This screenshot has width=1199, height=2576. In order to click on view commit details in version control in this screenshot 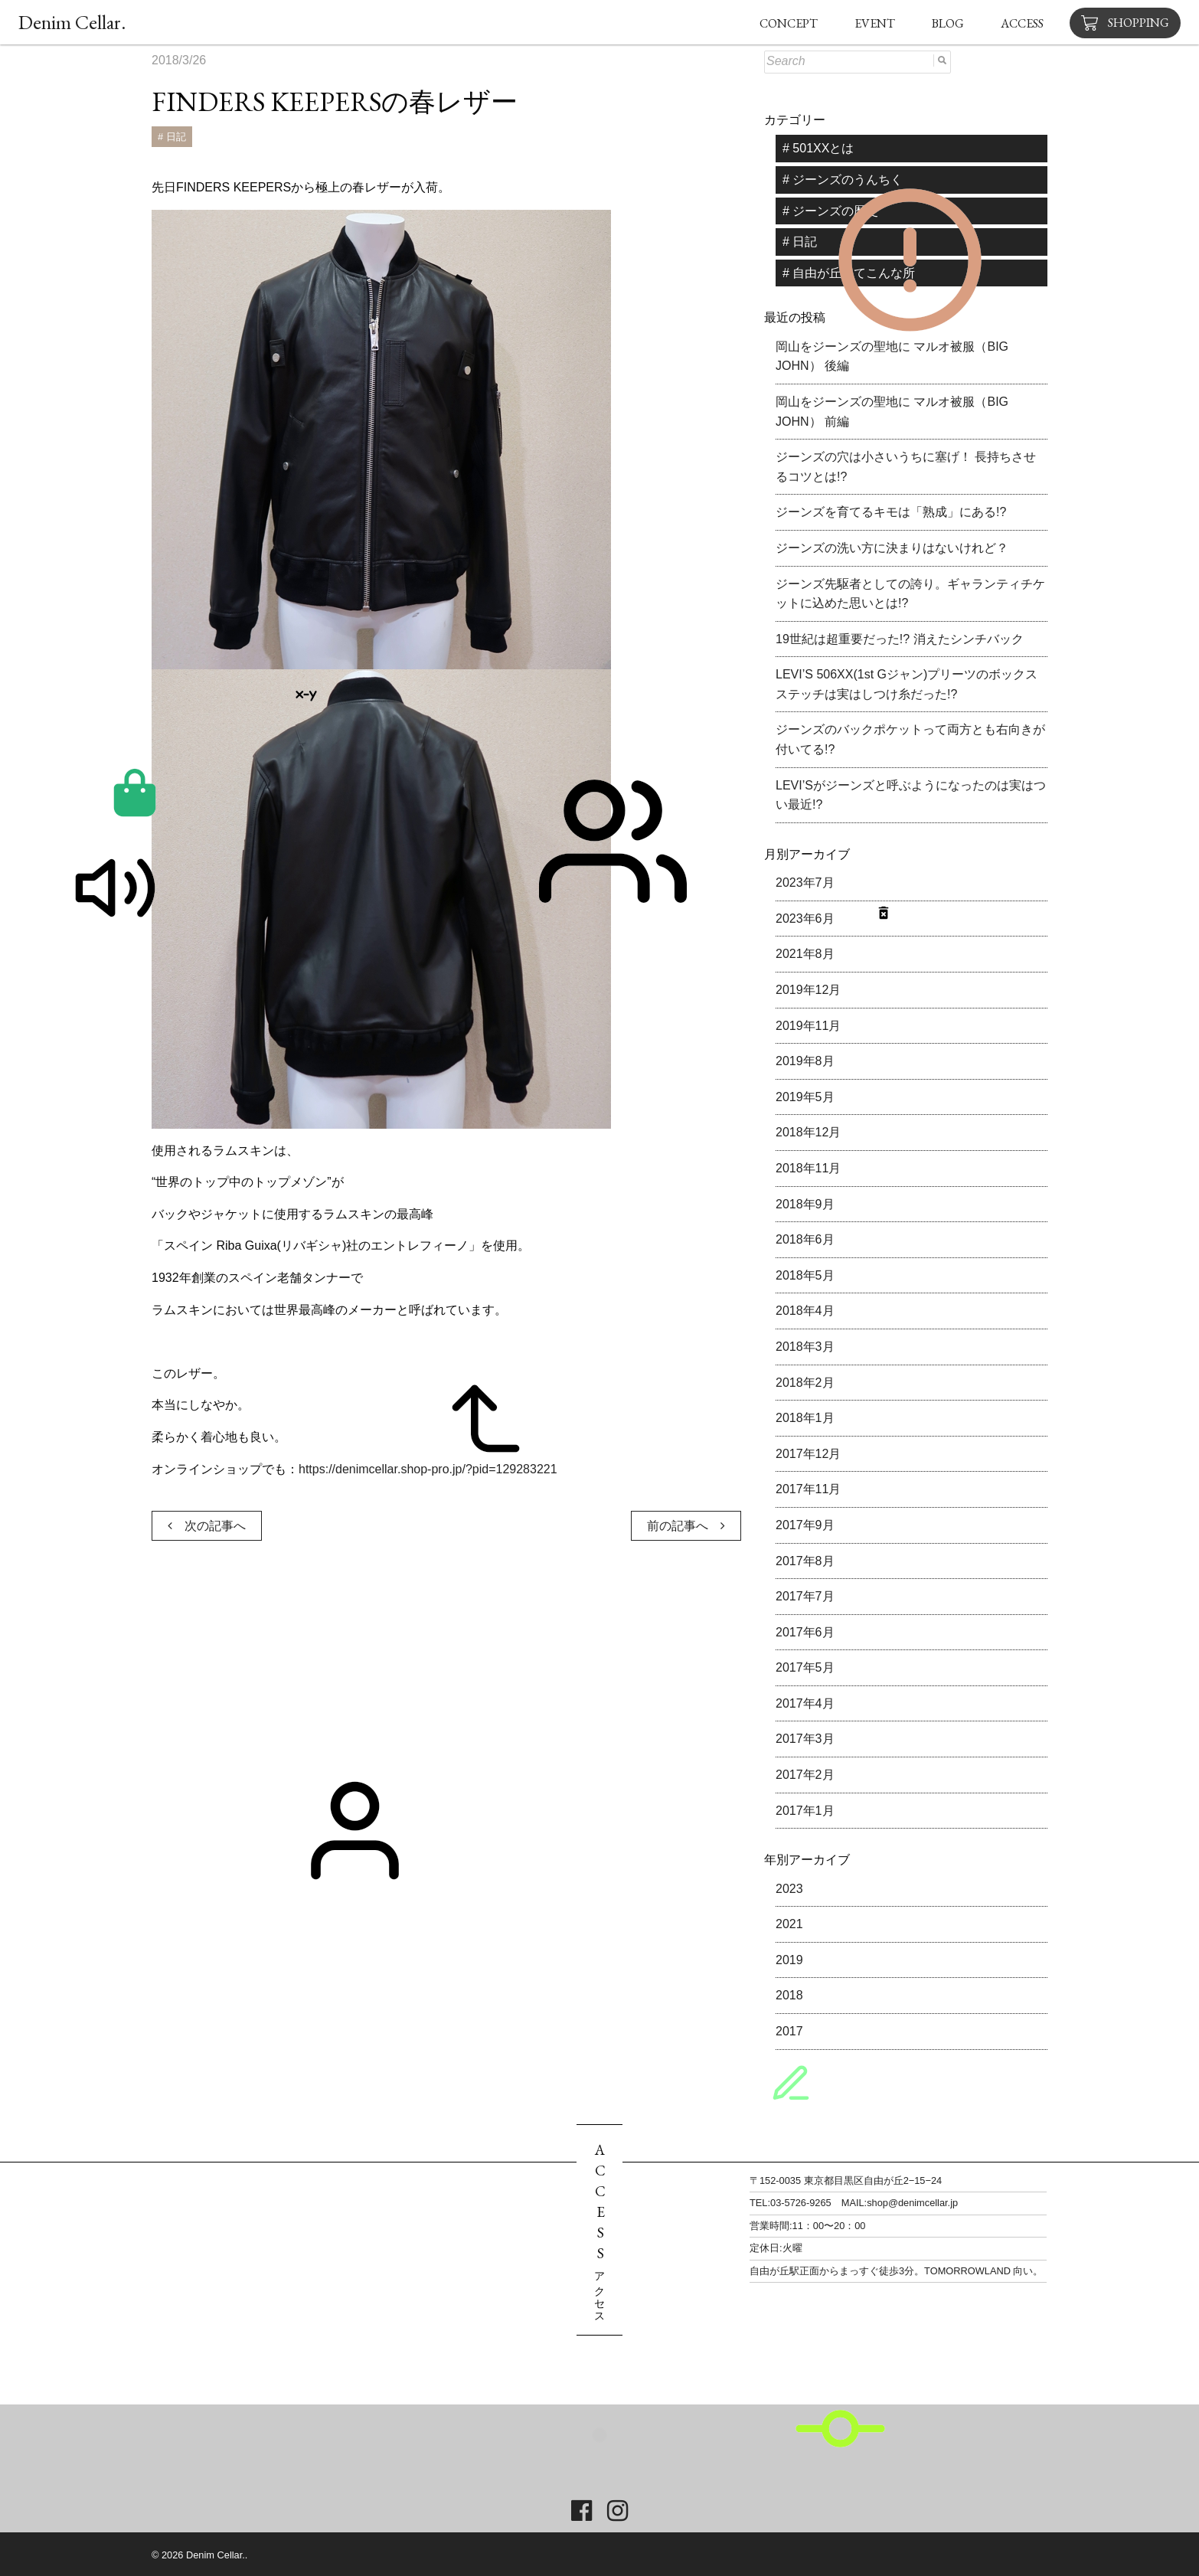, I will do `click(840, 2428)`.